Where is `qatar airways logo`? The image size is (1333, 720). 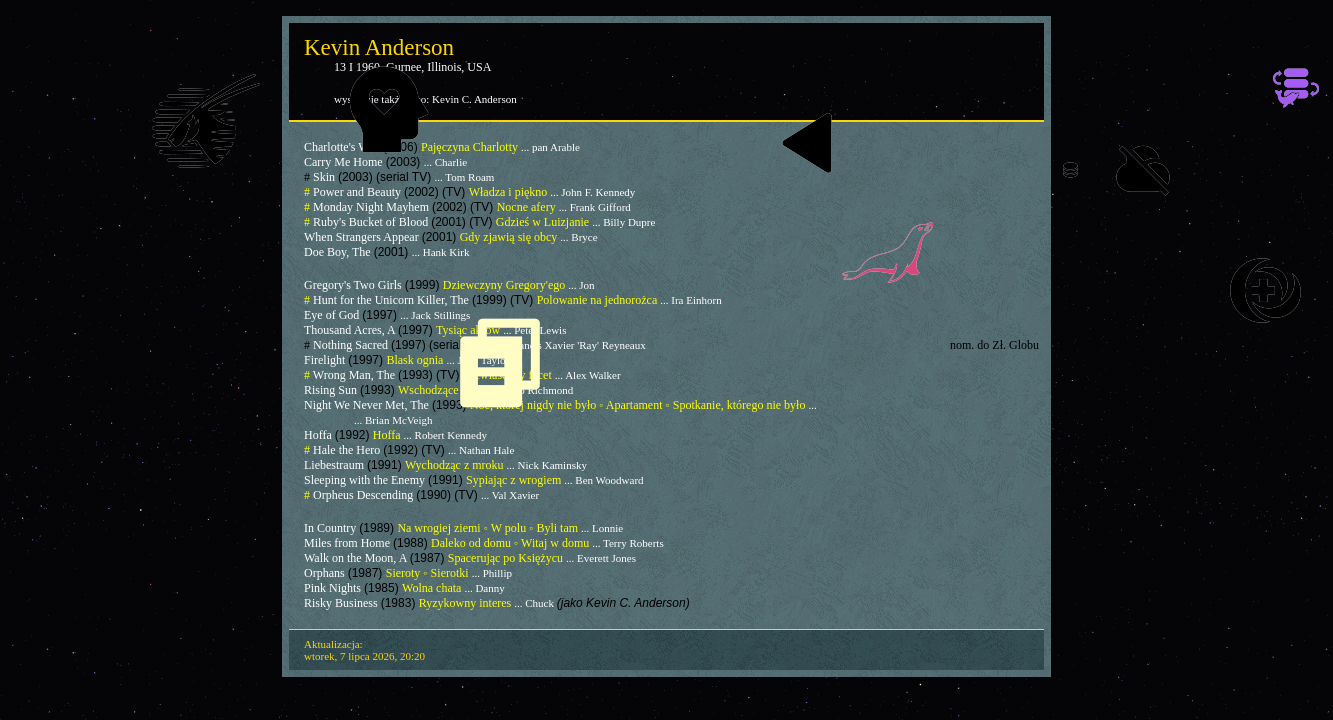 qatar airways logo is located at coordinates (206, 121).